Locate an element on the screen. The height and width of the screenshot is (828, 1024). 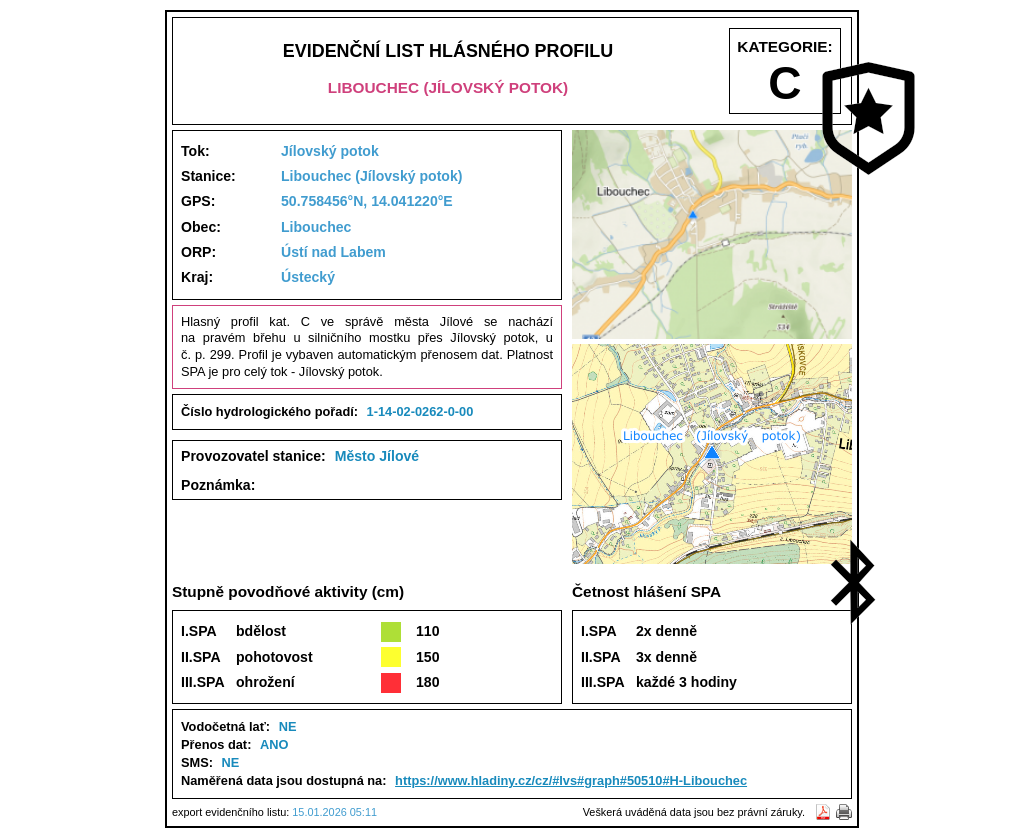
indicates premium or verified security status is located at coordinates (868, 118).